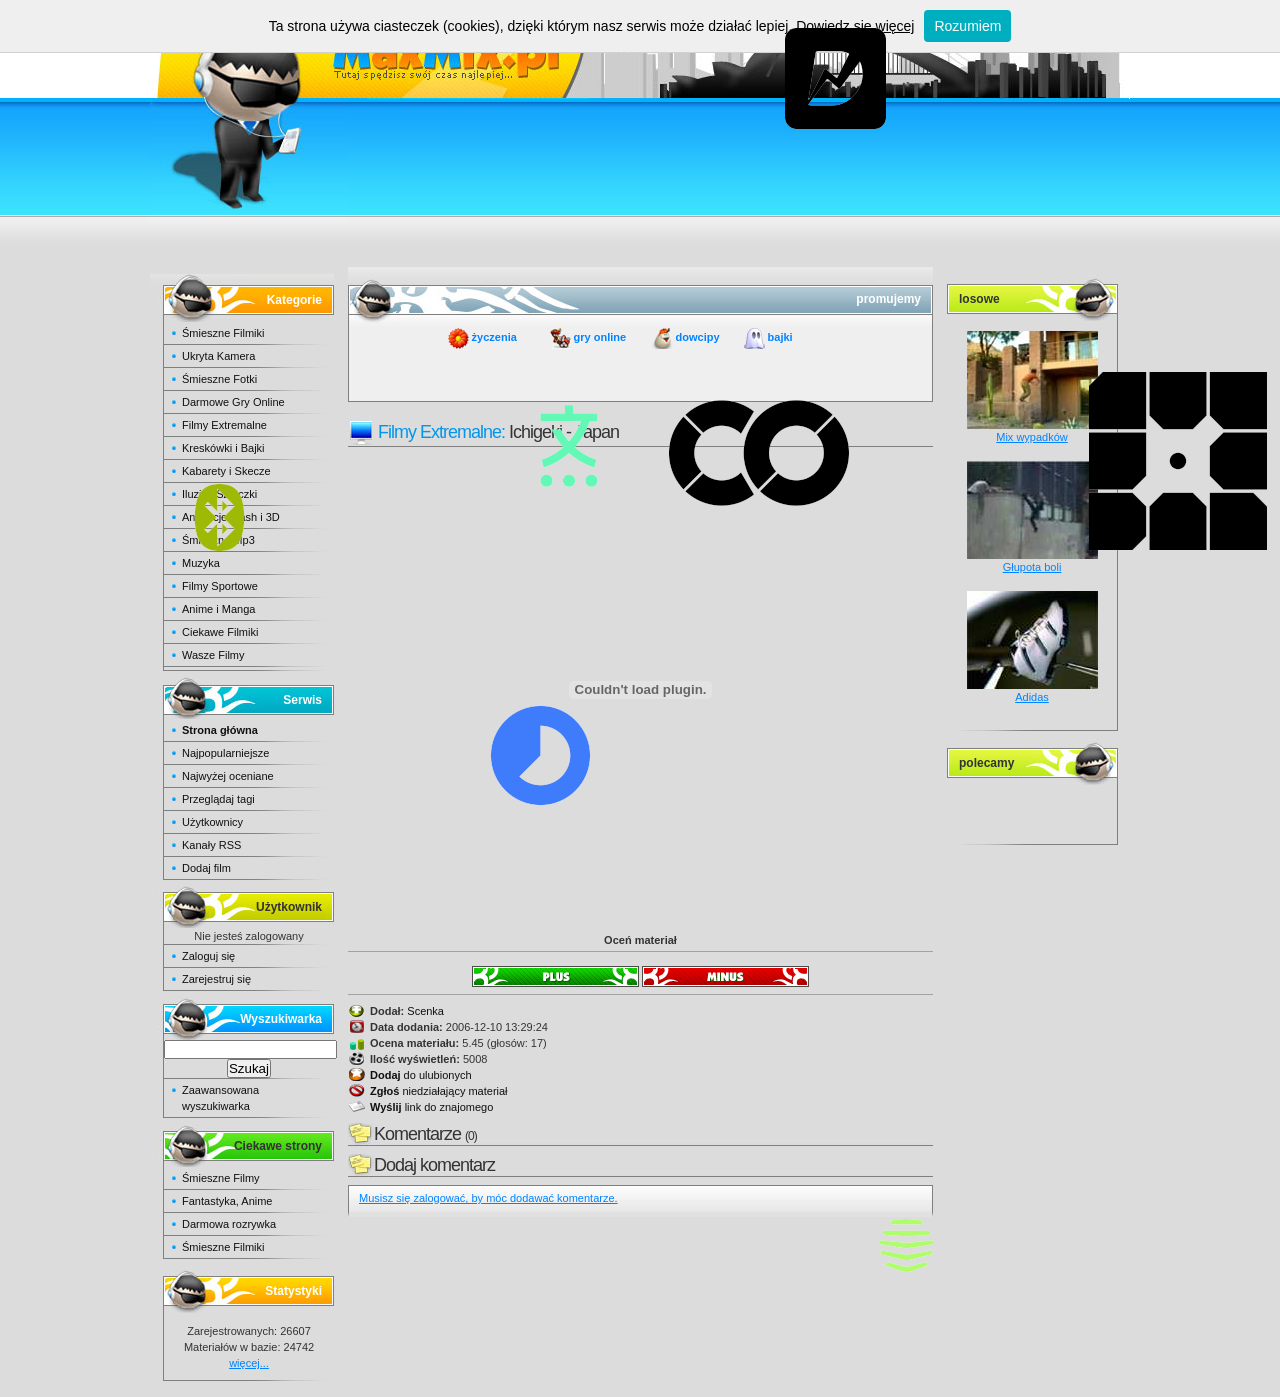 Image resolution: width=1280 pixels, height=1397 pixels. What do you see at coordinates (906, 1245) in the screenshot?
I see `open the Hive app` at bounding box center [906, 1245].